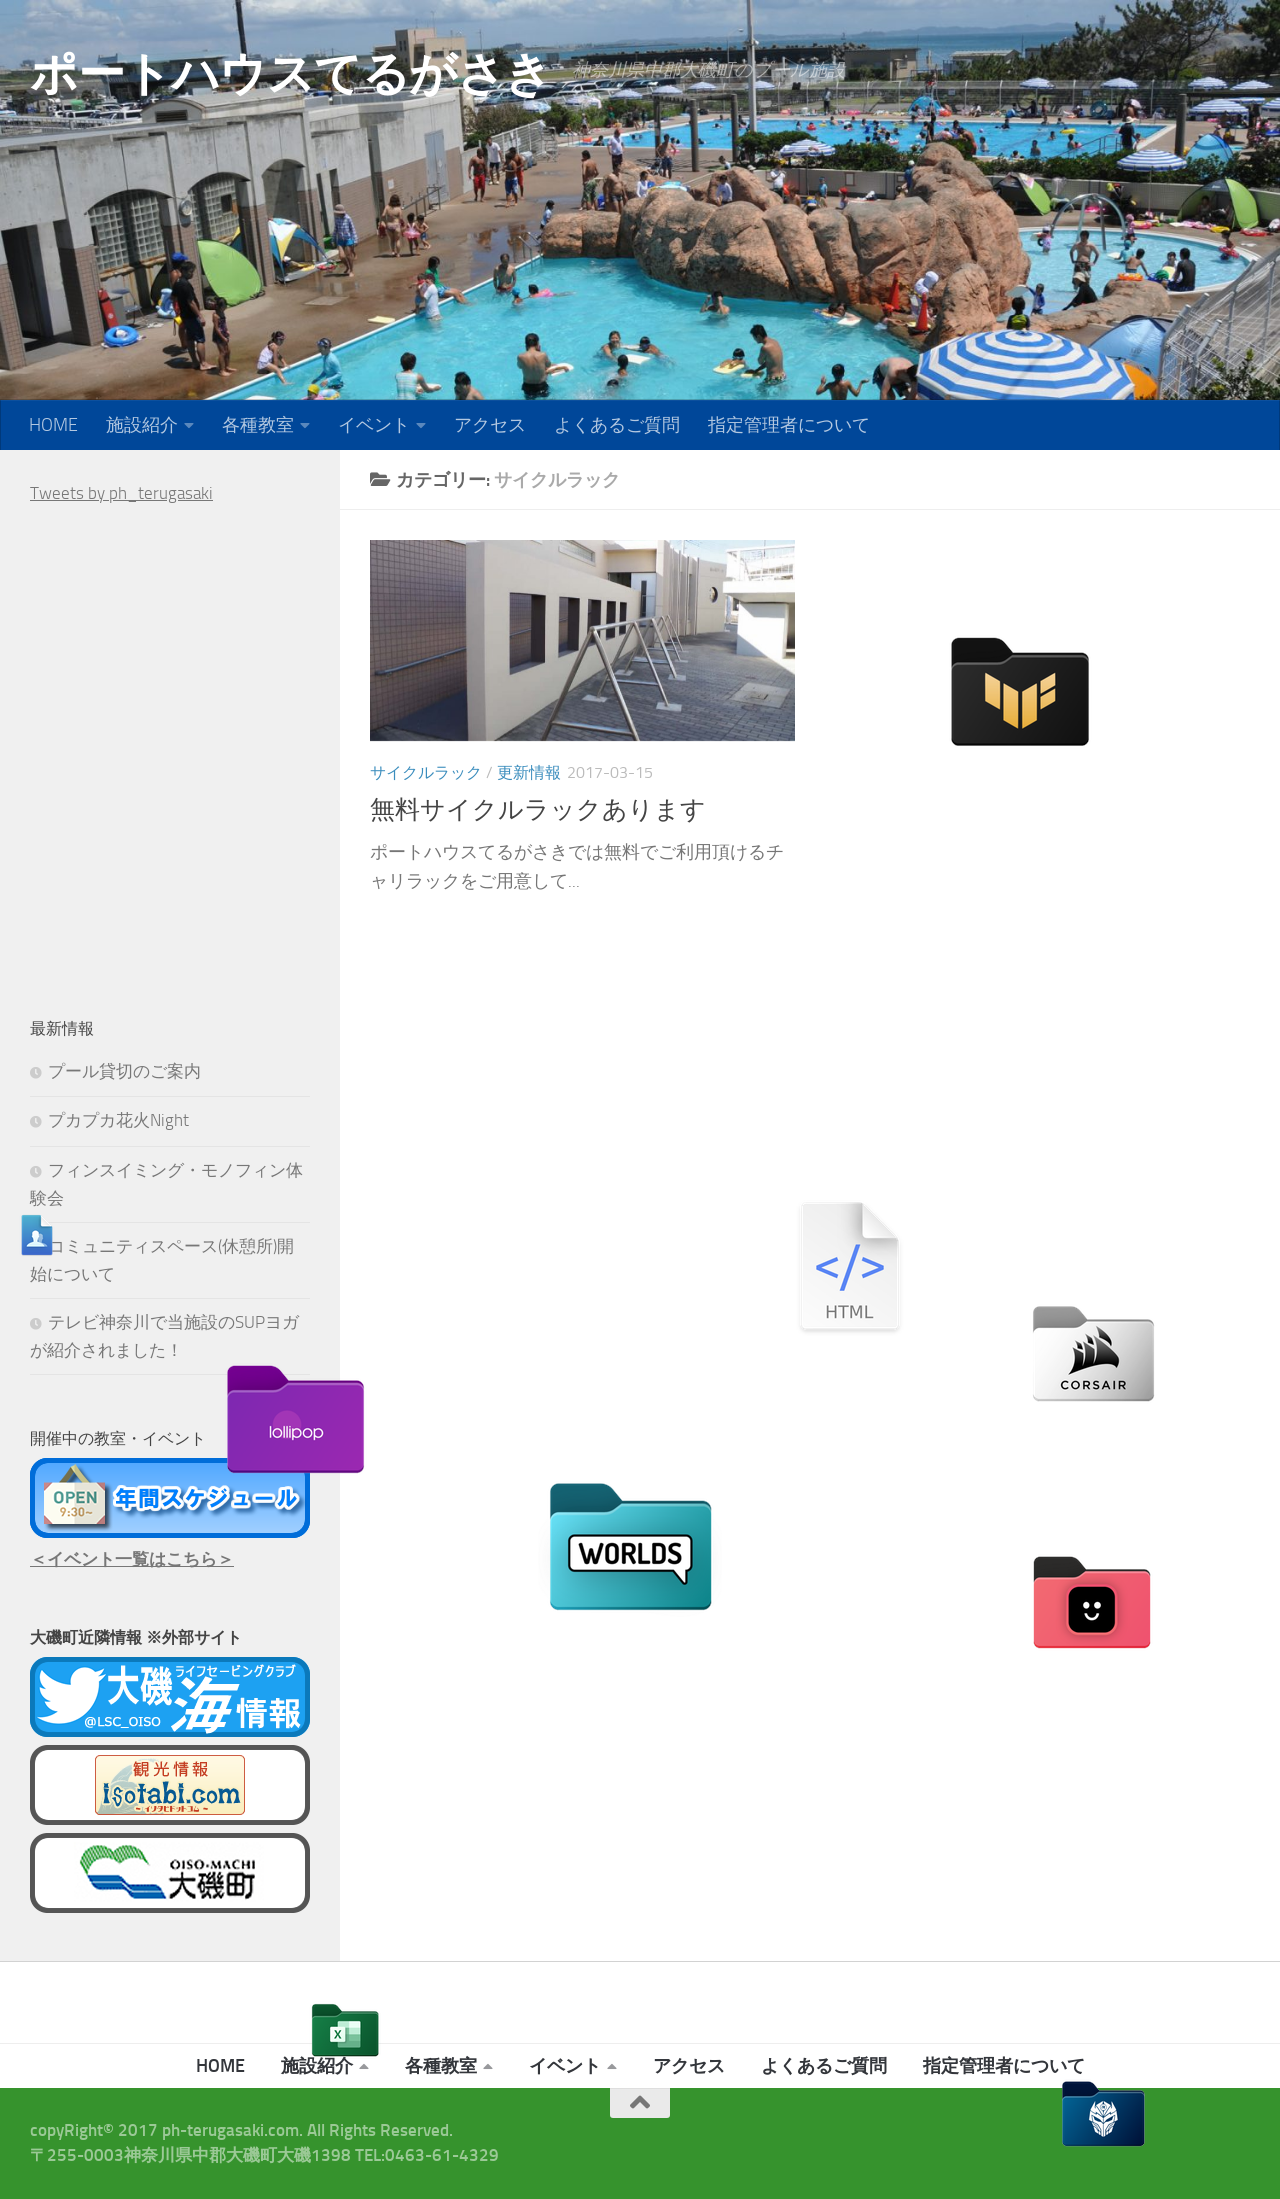 Image resolution: width=1280 pixels, height=2199 pixels. I want to click on open folder containing rexus gaming files, so click(1103, 2116).